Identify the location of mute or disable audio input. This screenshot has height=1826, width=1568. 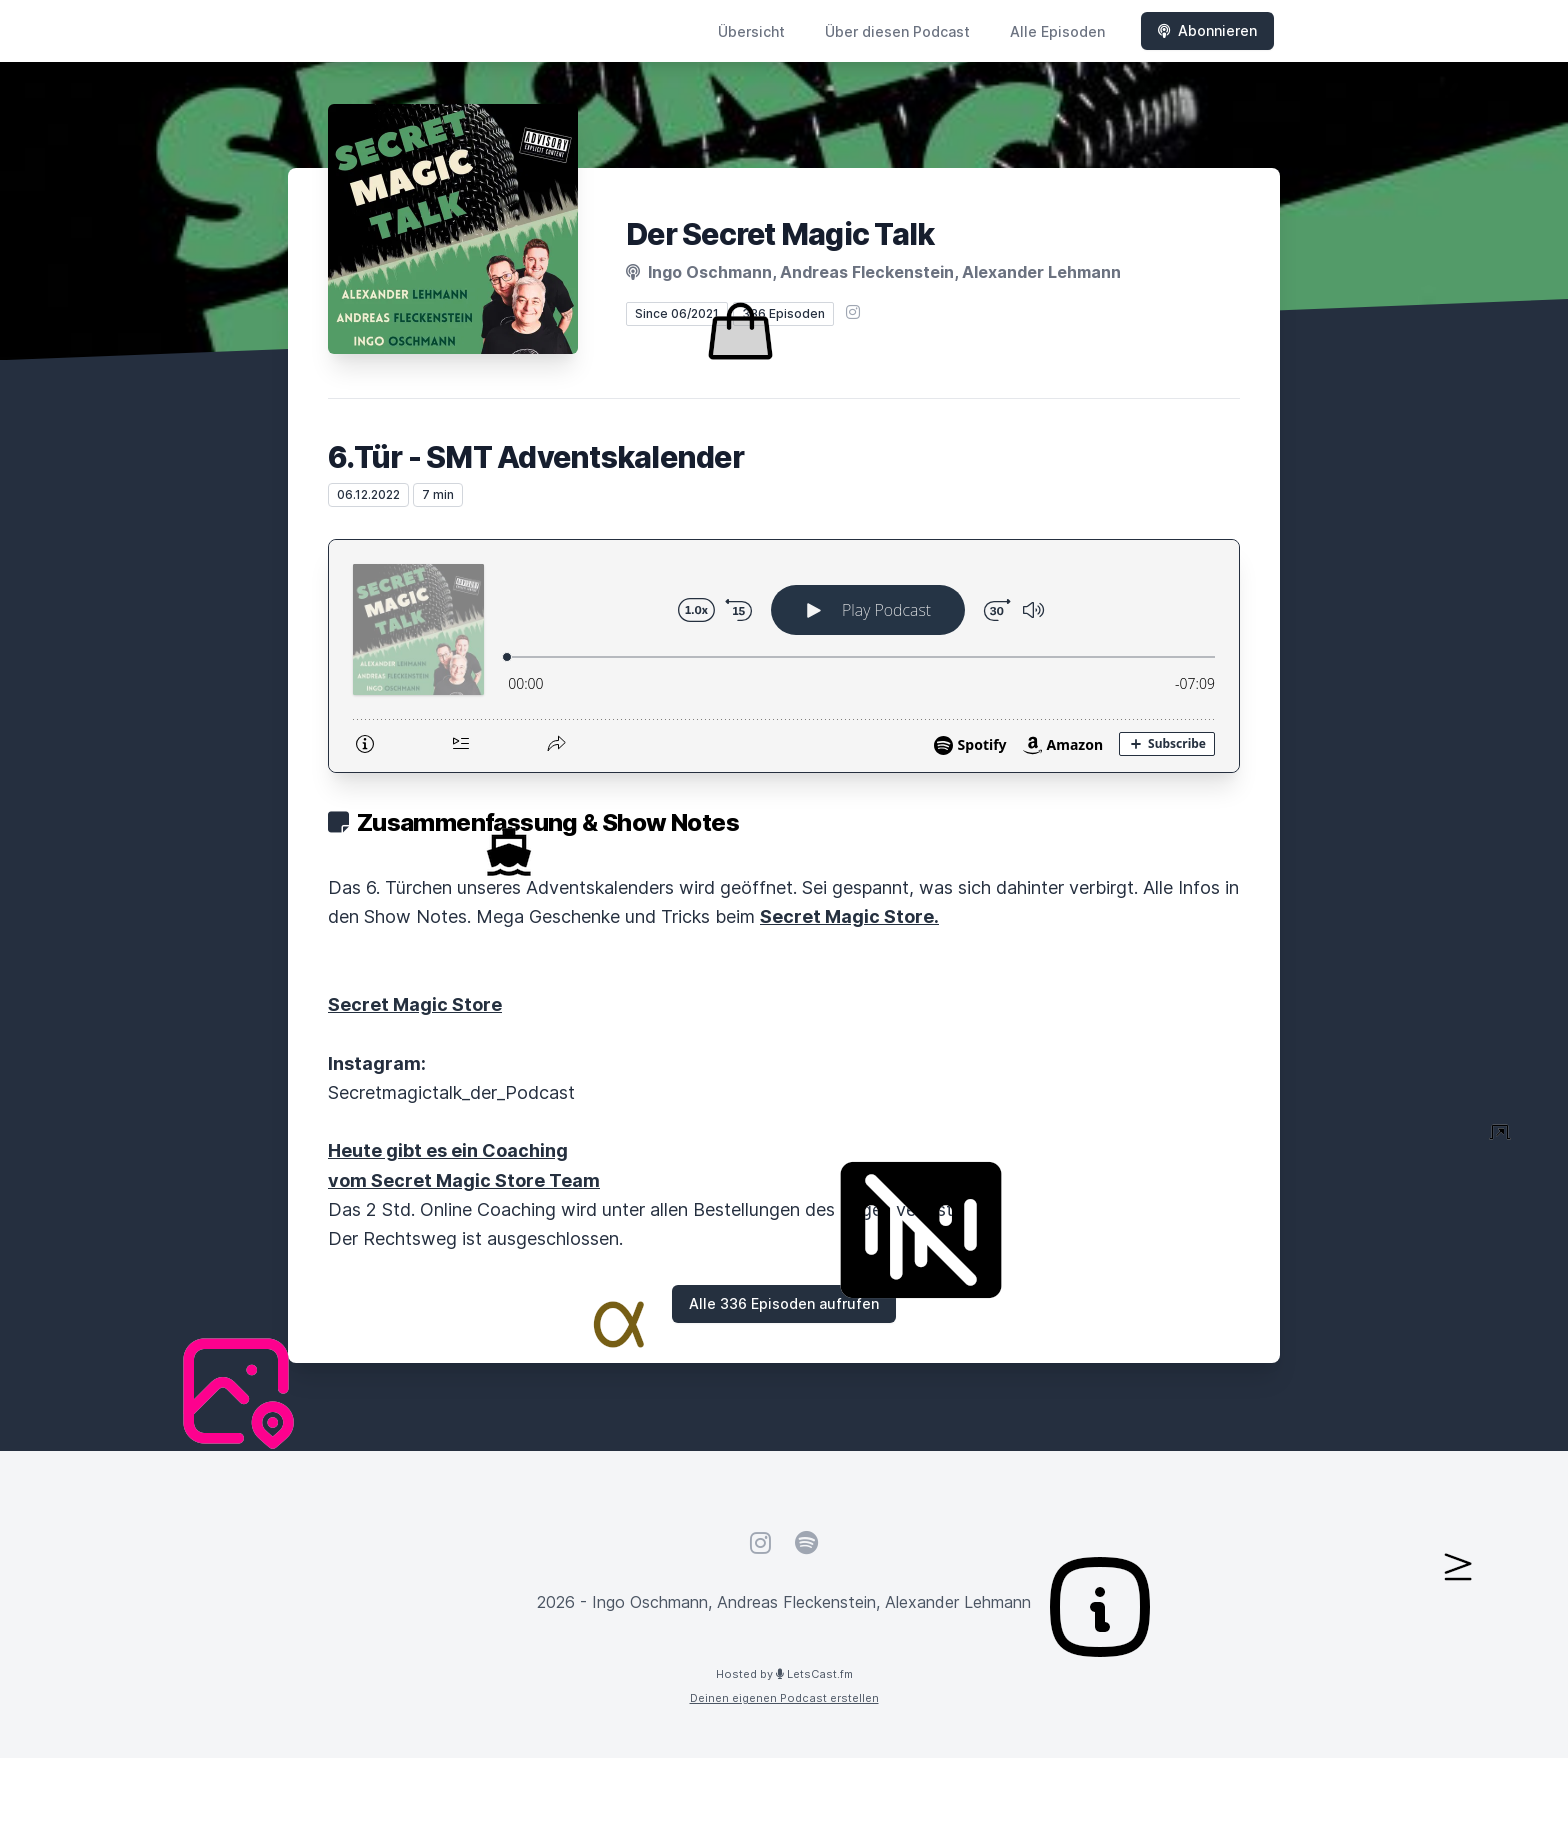
(921, 1230).